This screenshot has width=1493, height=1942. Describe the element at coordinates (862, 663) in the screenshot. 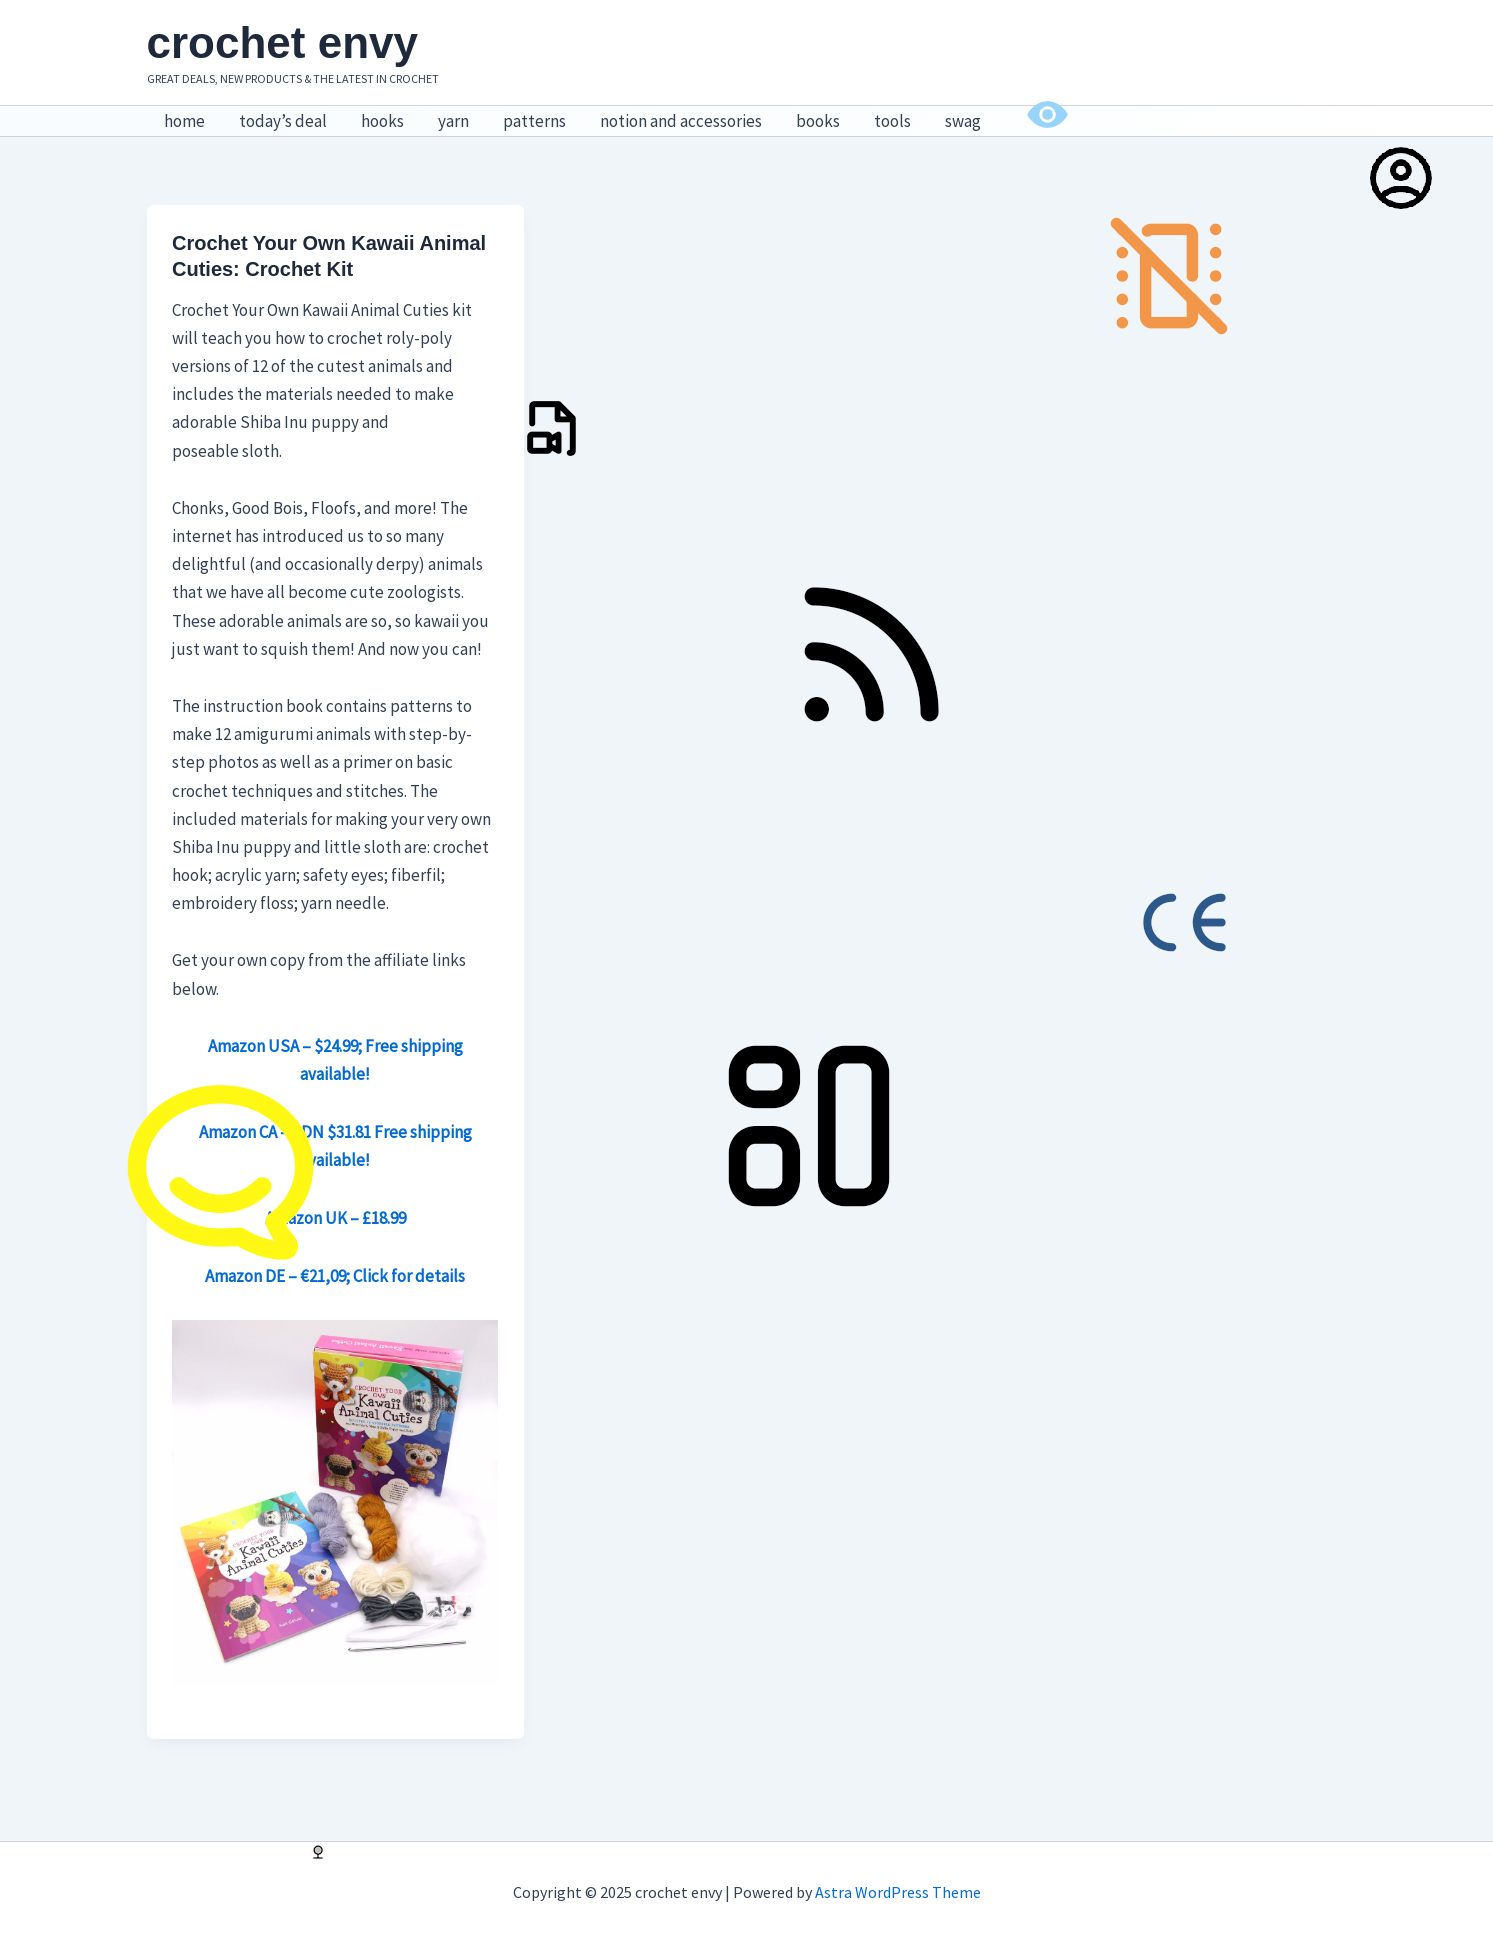

I see `subscribe to RSS feed` at that location.